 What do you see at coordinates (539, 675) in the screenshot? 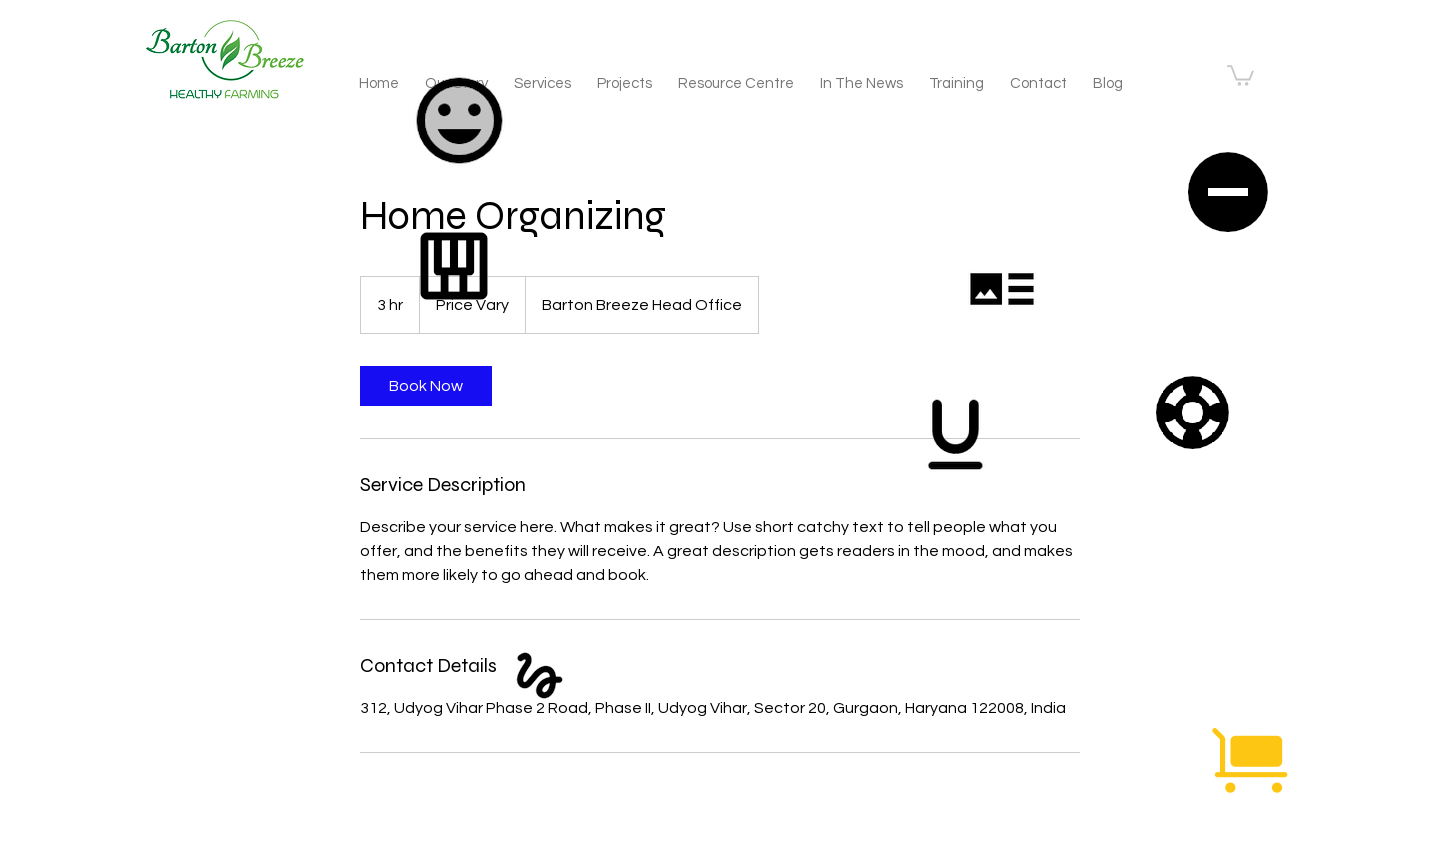
I see `draw or write with gesture input` at bounding box center [539, 675].